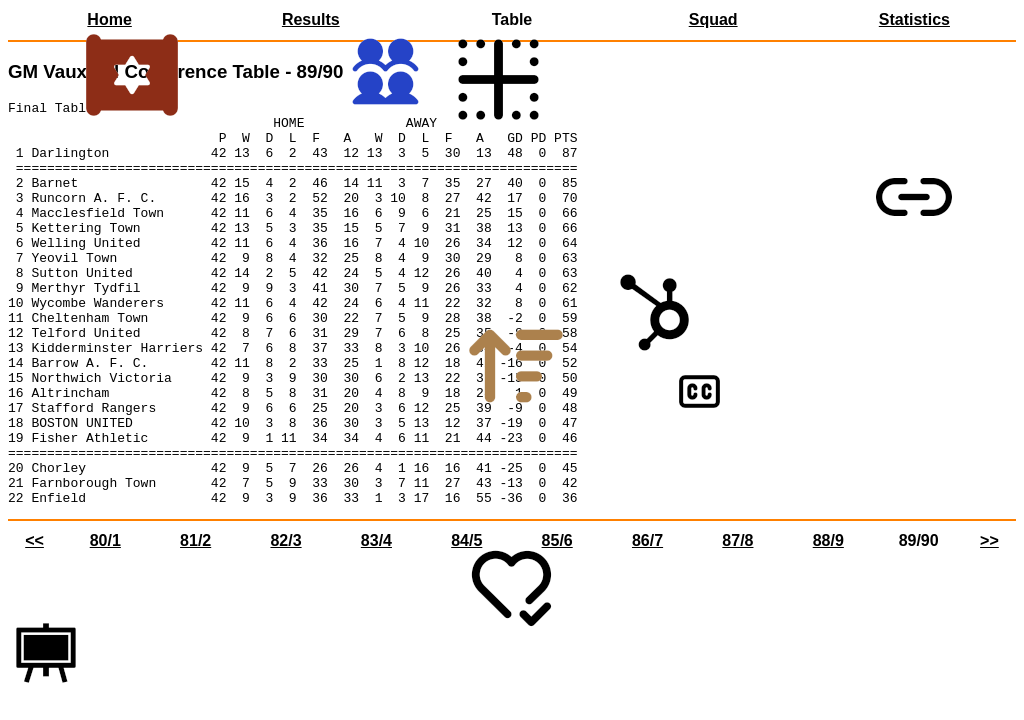 Image resolution: width=1024 pixels, height=720 pixels. What do you see at coordinates (385, 71) in the screenshot?
I see `view all team members` at bounding box center [385, 71].